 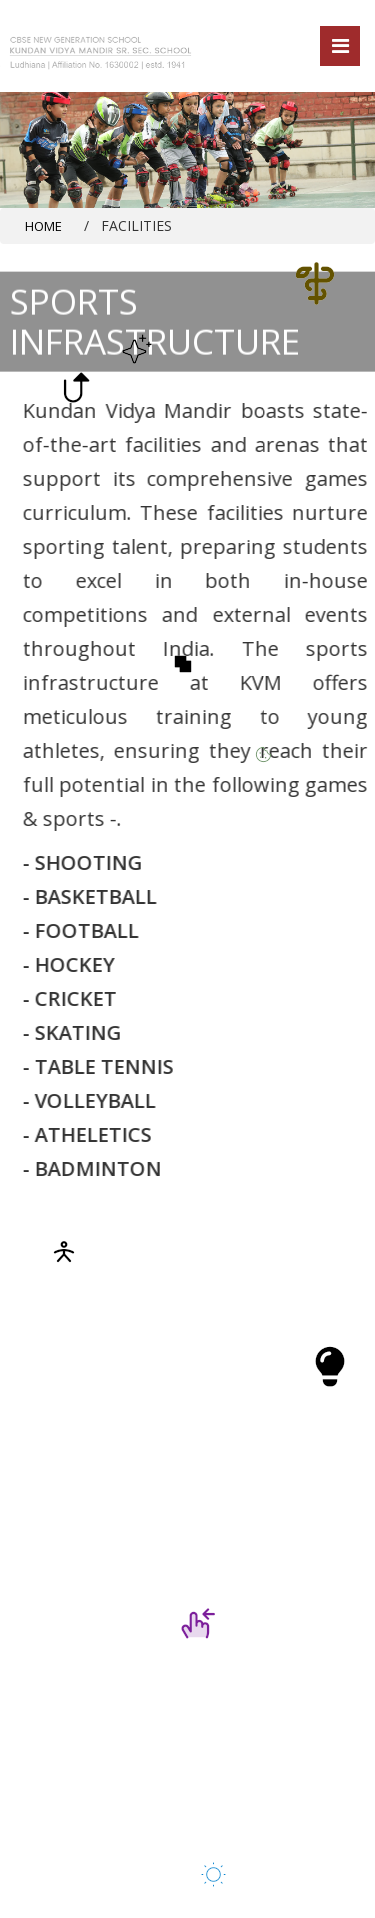 I want to click on access health or medical services, so click(x=316, y=283).